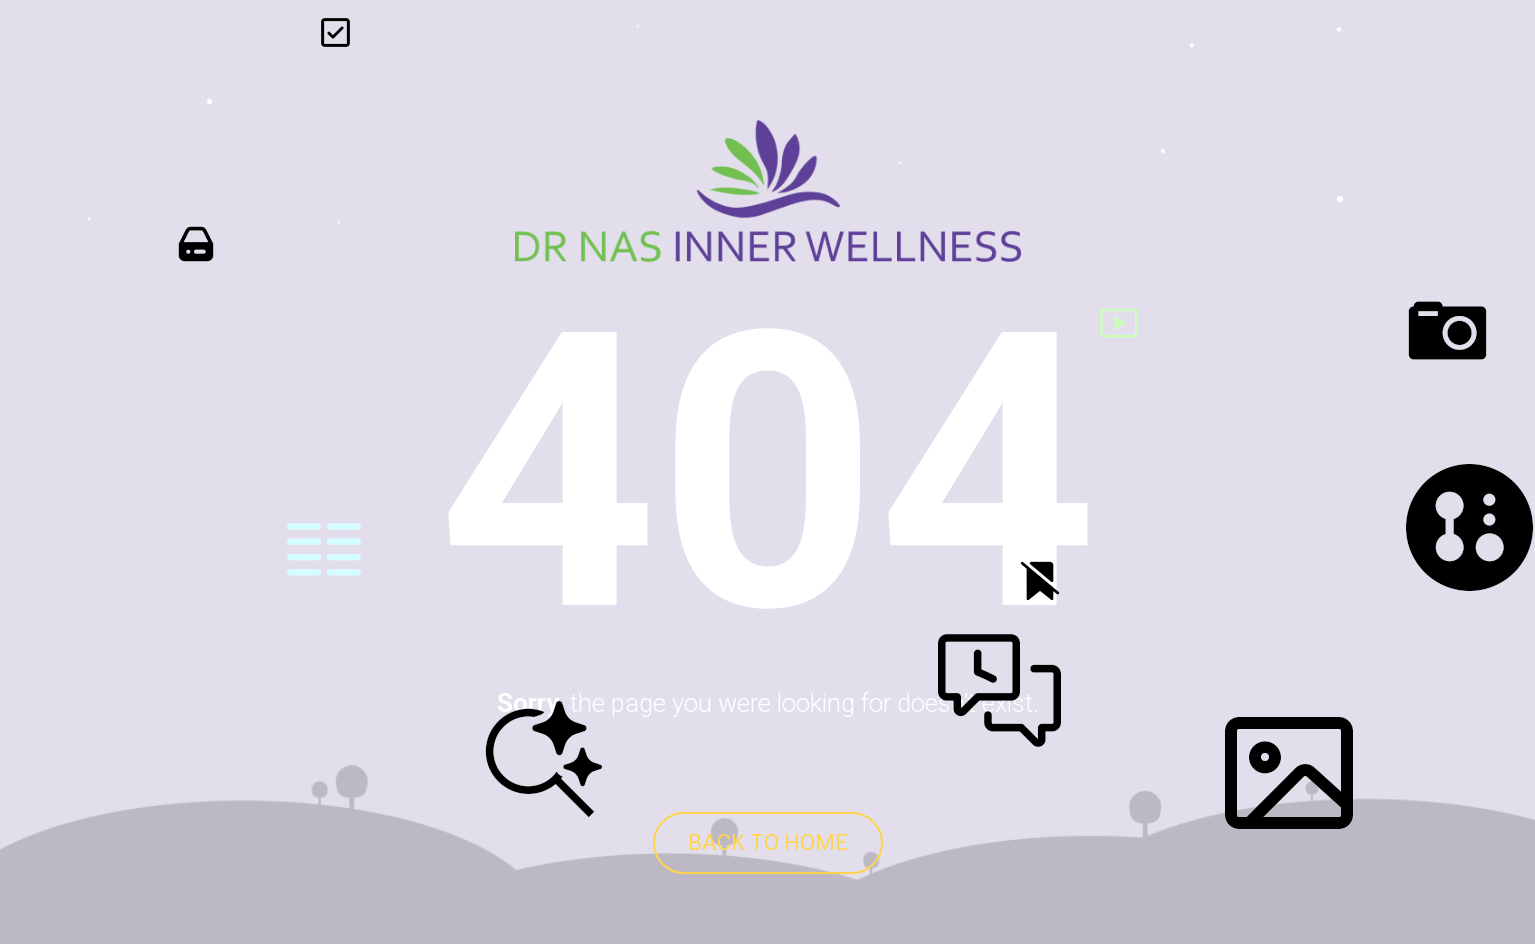 This screenshot has width=1535, height=944. I want to click on remove from bookmarks, so click(1040, 581).